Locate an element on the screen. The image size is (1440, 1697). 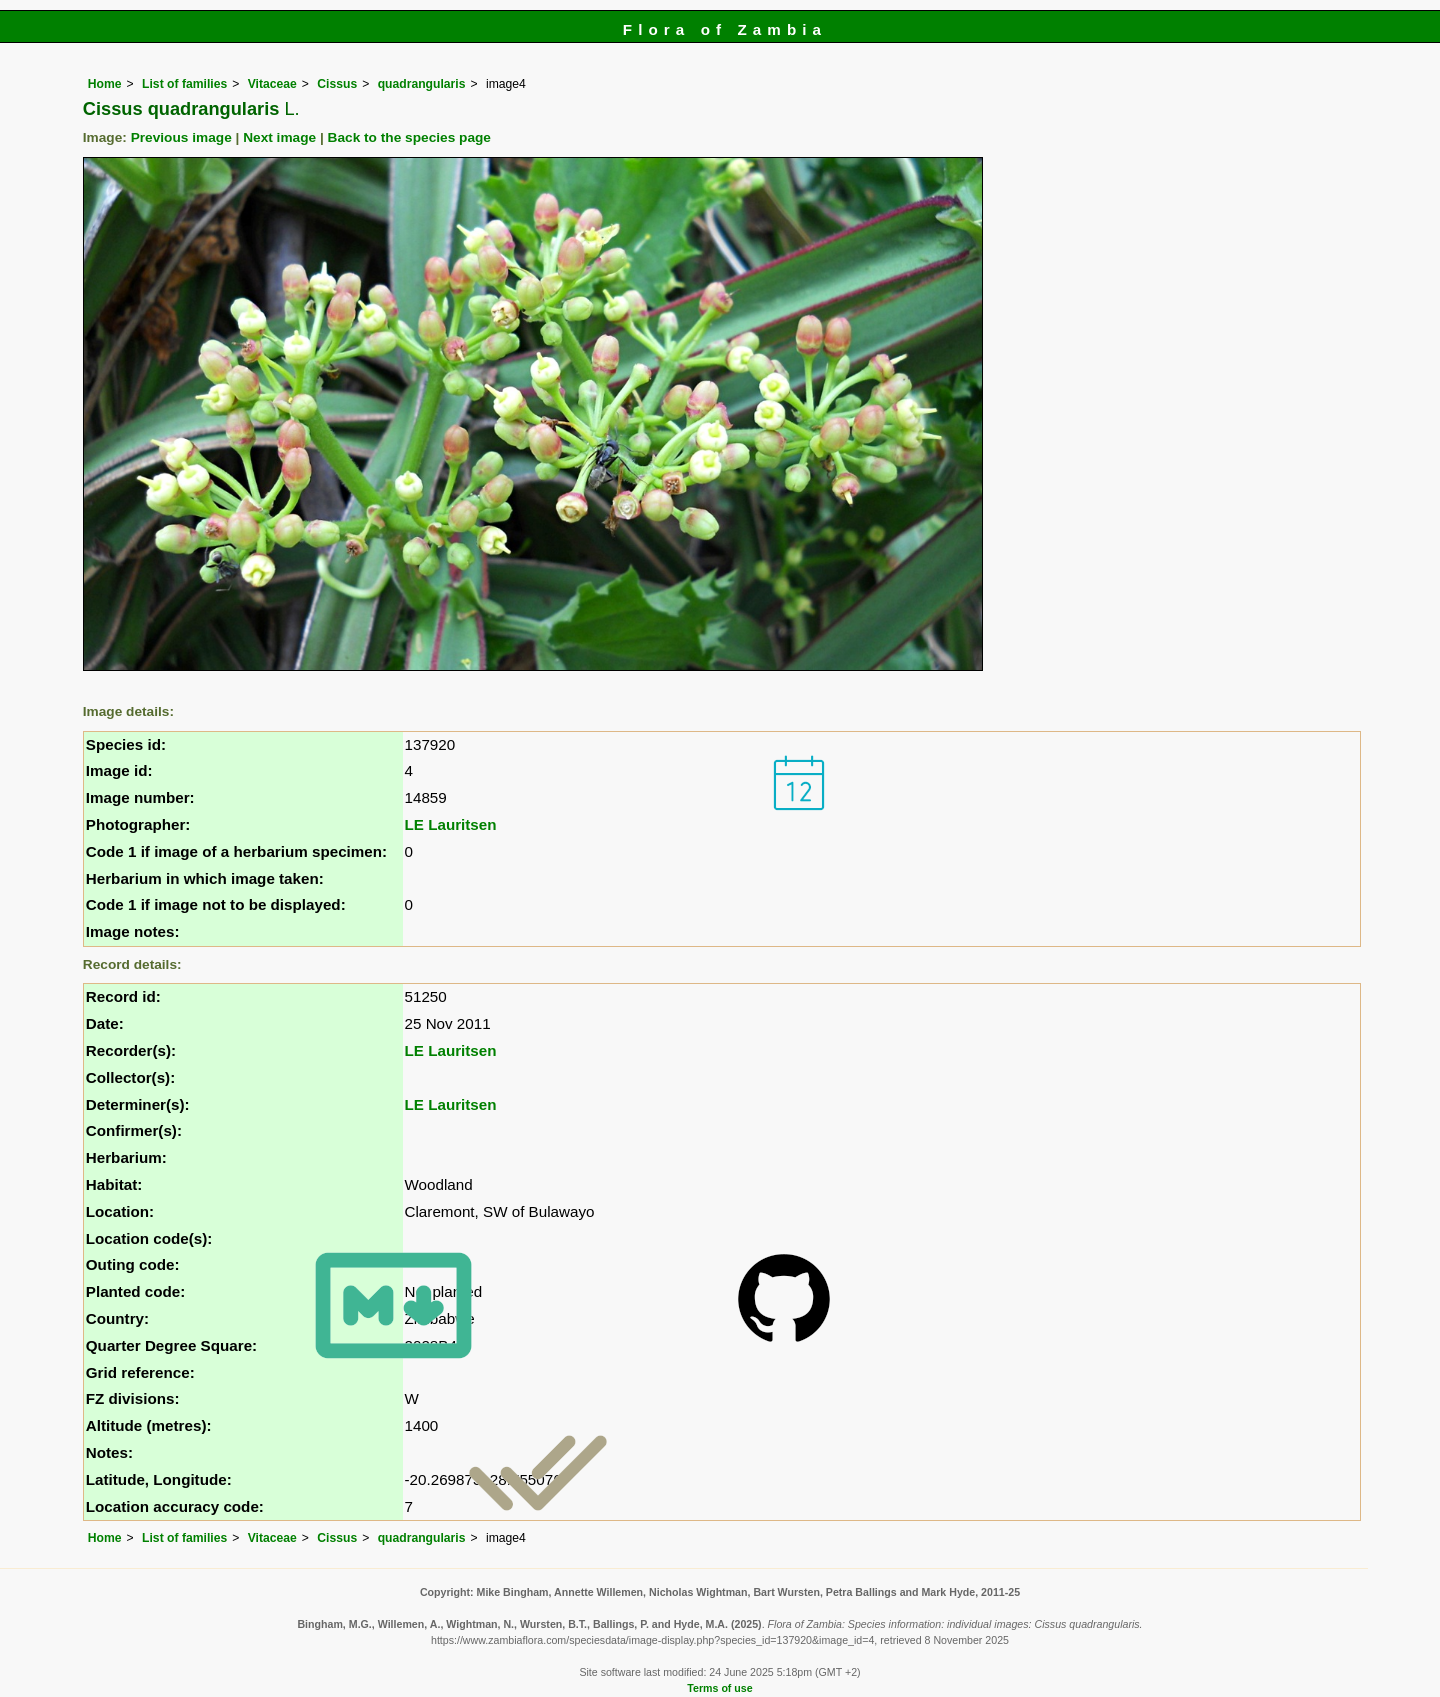
view calendar or schedule is located at coordinates (799, 785).